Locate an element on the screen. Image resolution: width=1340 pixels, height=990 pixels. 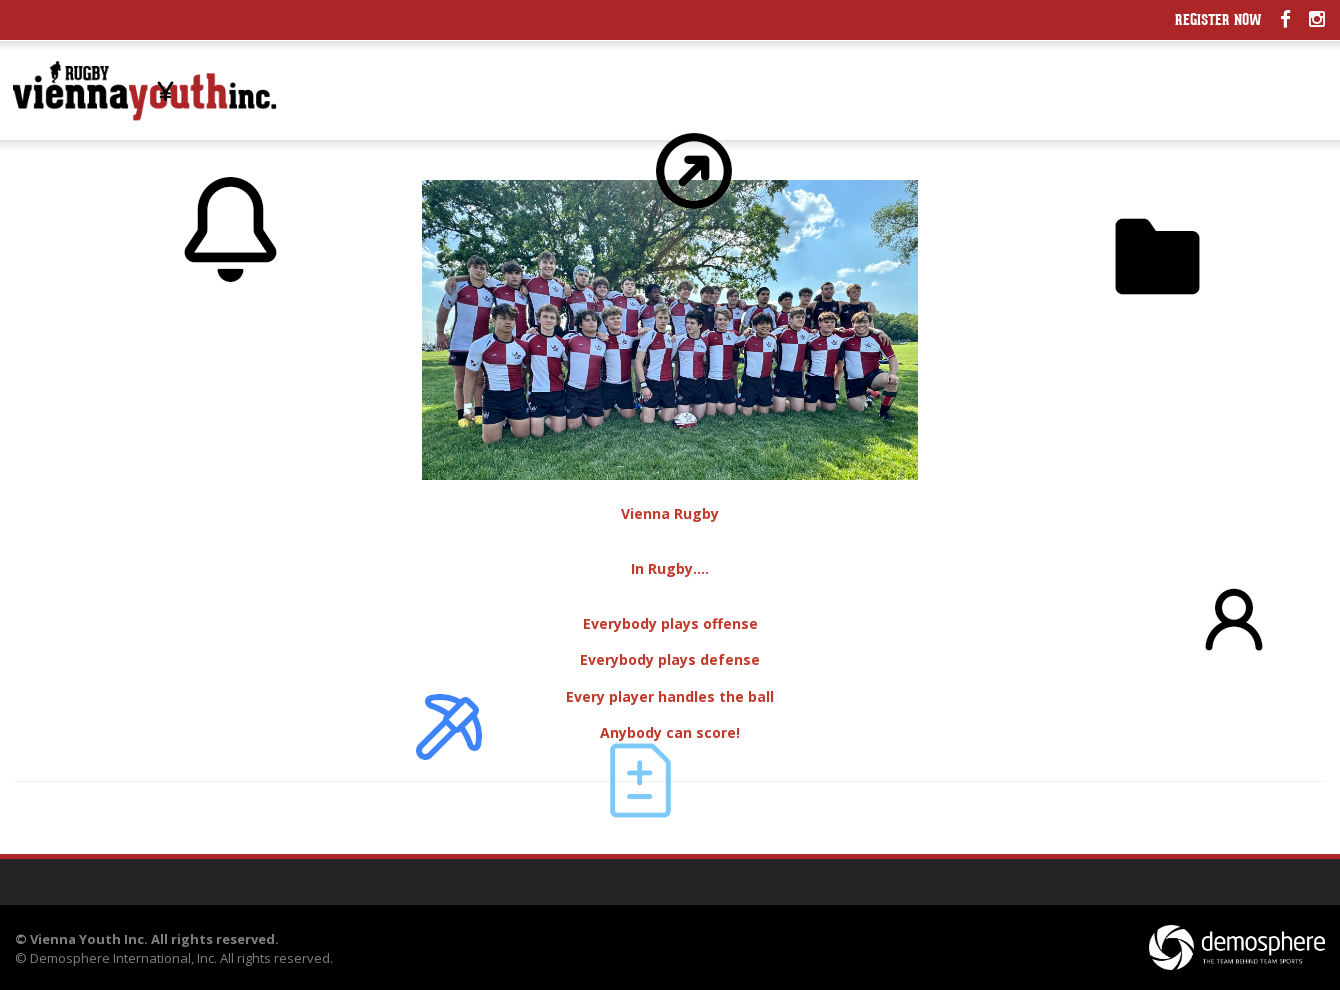
open folder or directory is located at coordinates (1157, 256).